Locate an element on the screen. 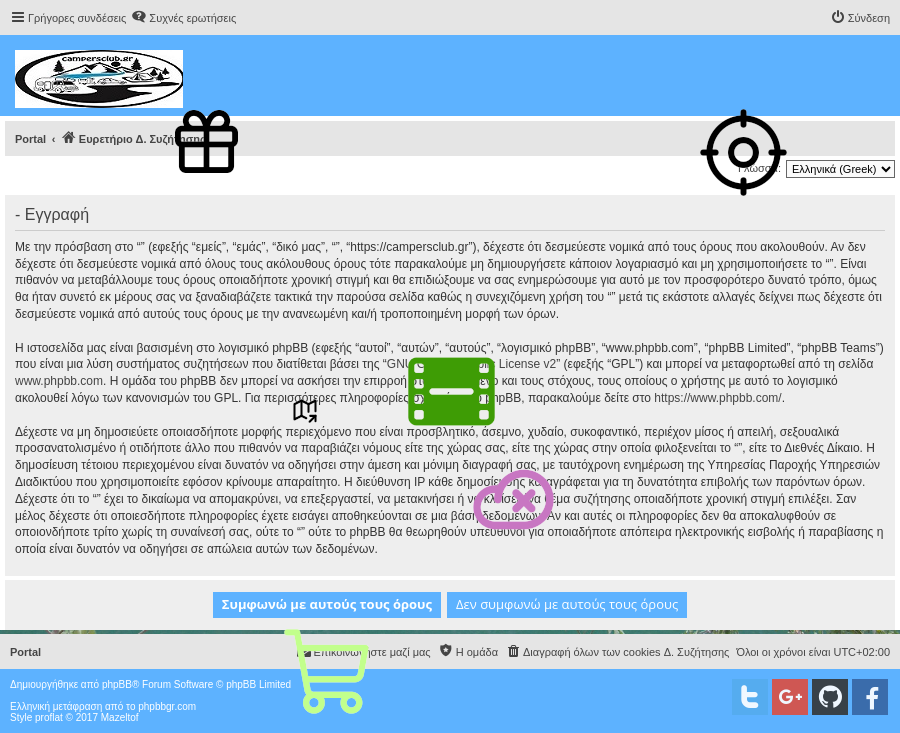 This screenshot has width=900, height=733. access video or movie content is located at coordinates (451, 391).